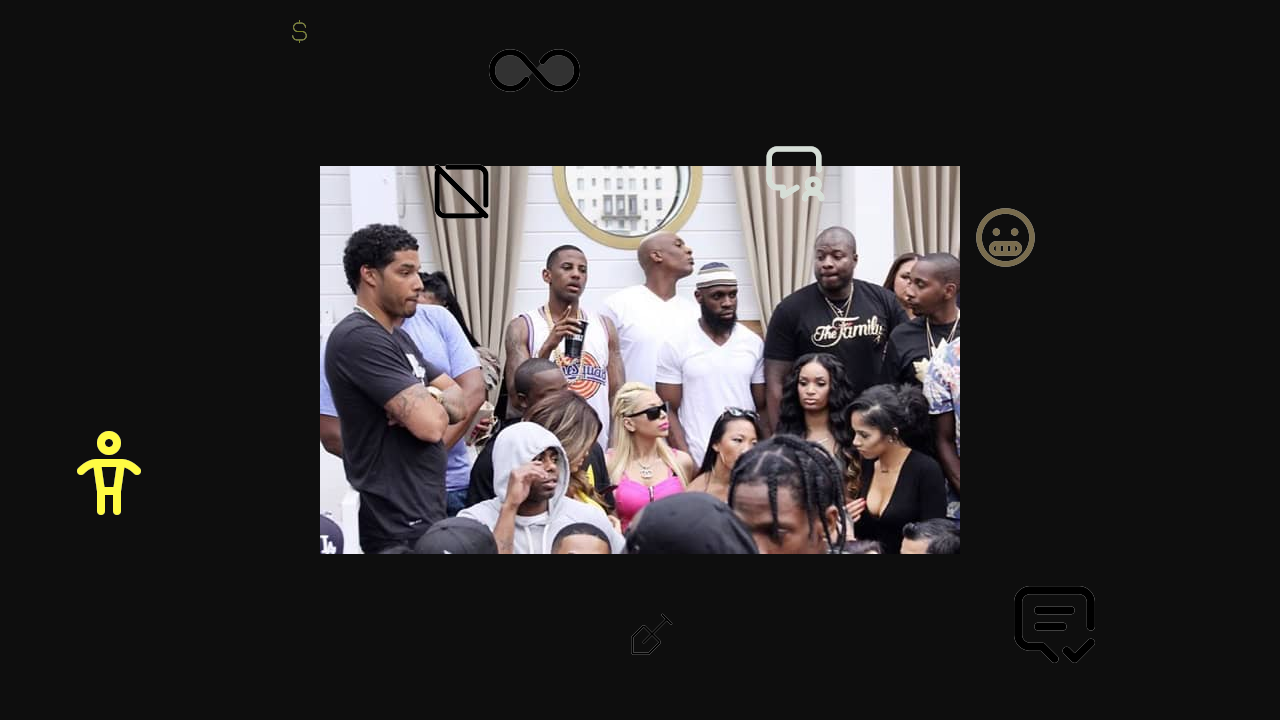 The image size is (1280, 720). Describe the element at coordinates (461, 191) in the screenshot. I see `tumble dry not recommended` at that location.